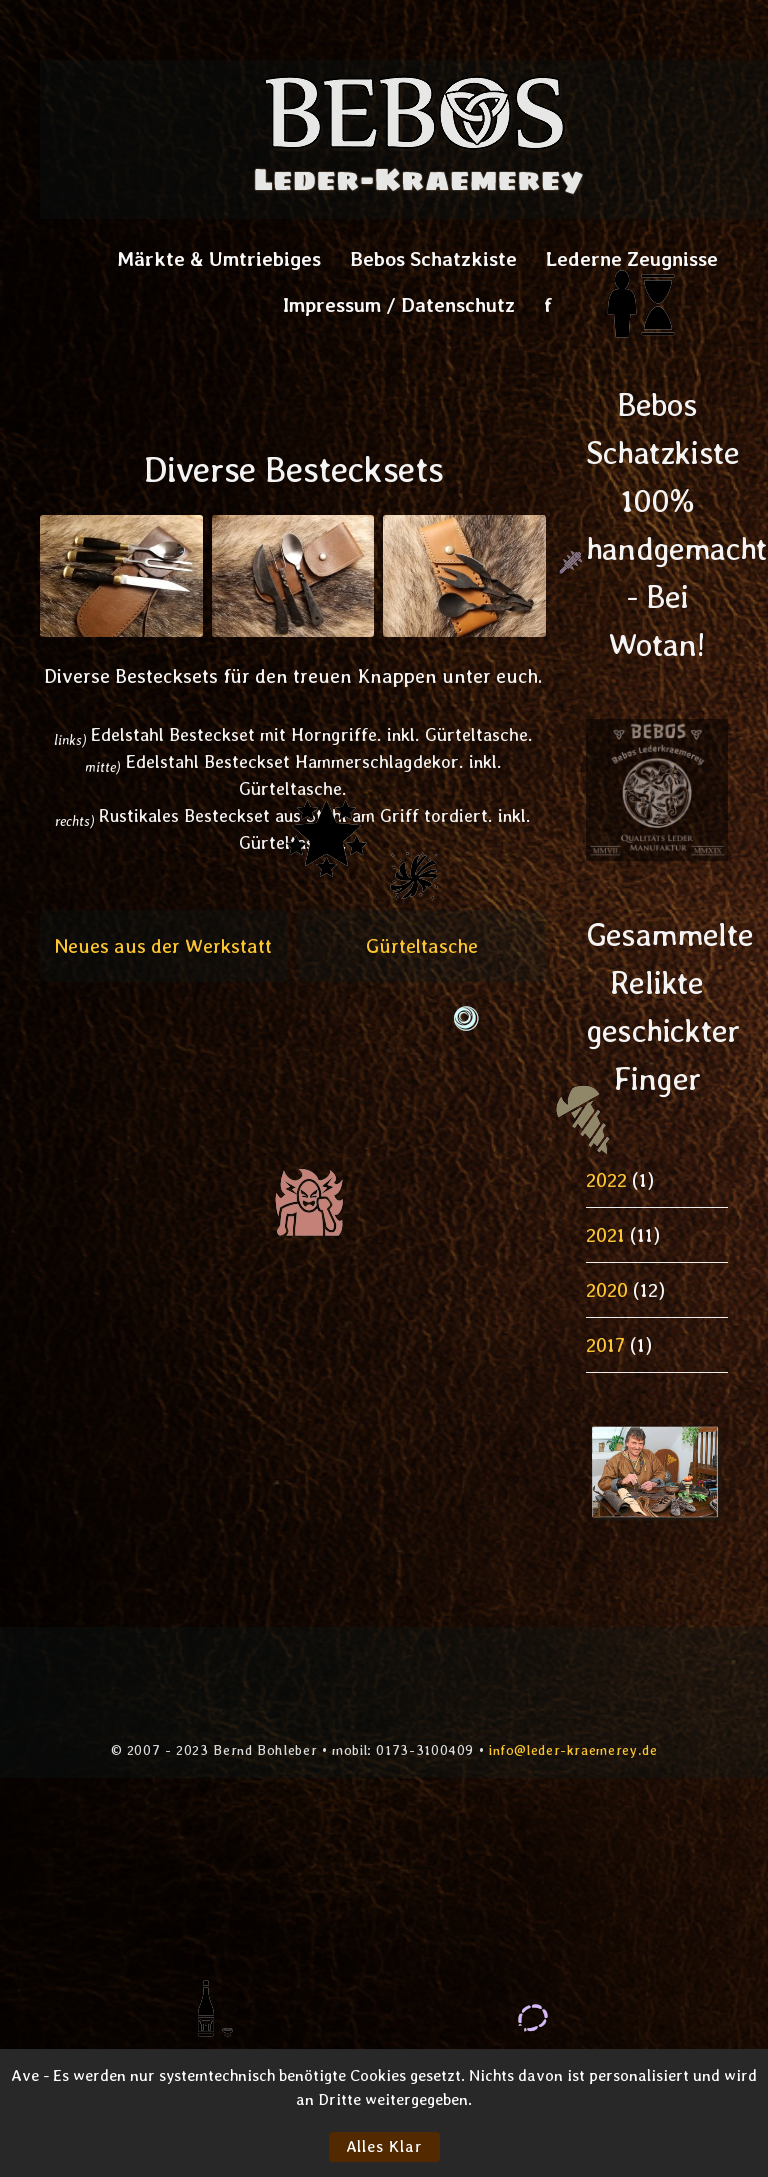  I want to click on access space or astronomy-themed content, so click(414, 876).